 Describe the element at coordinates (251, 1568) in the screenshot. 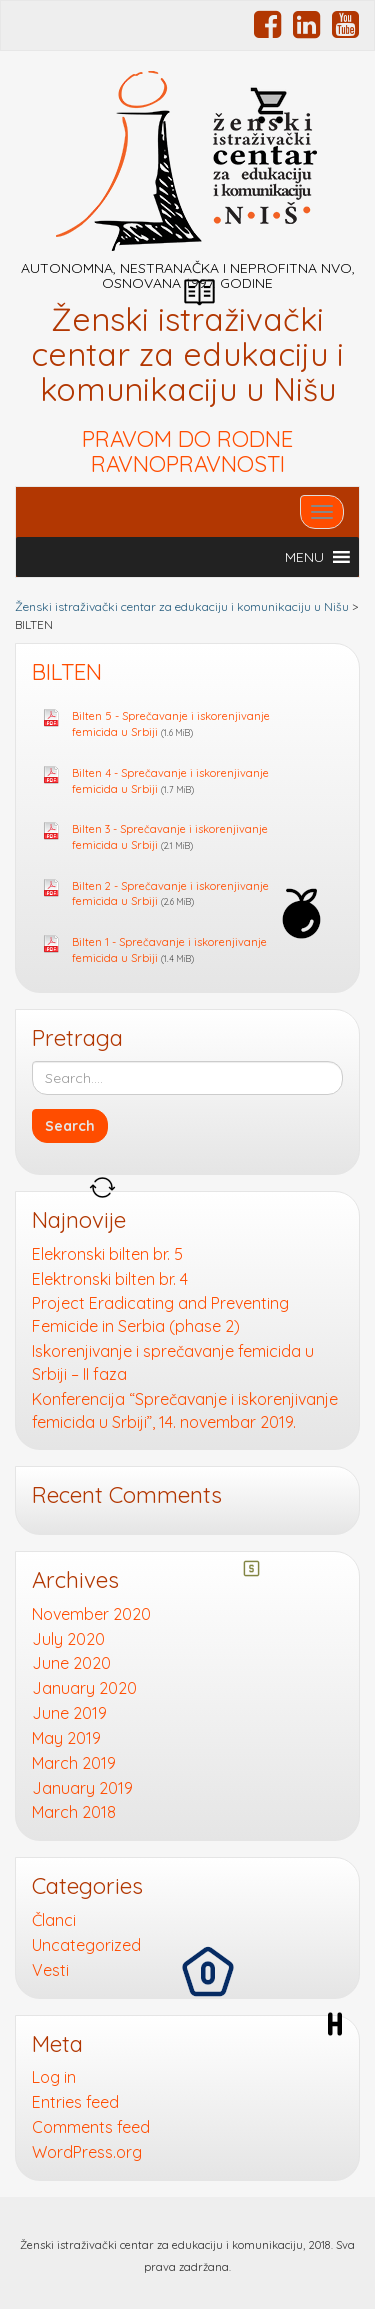

I see `indicates a shortcut or keyboard shortcut function` at that location.